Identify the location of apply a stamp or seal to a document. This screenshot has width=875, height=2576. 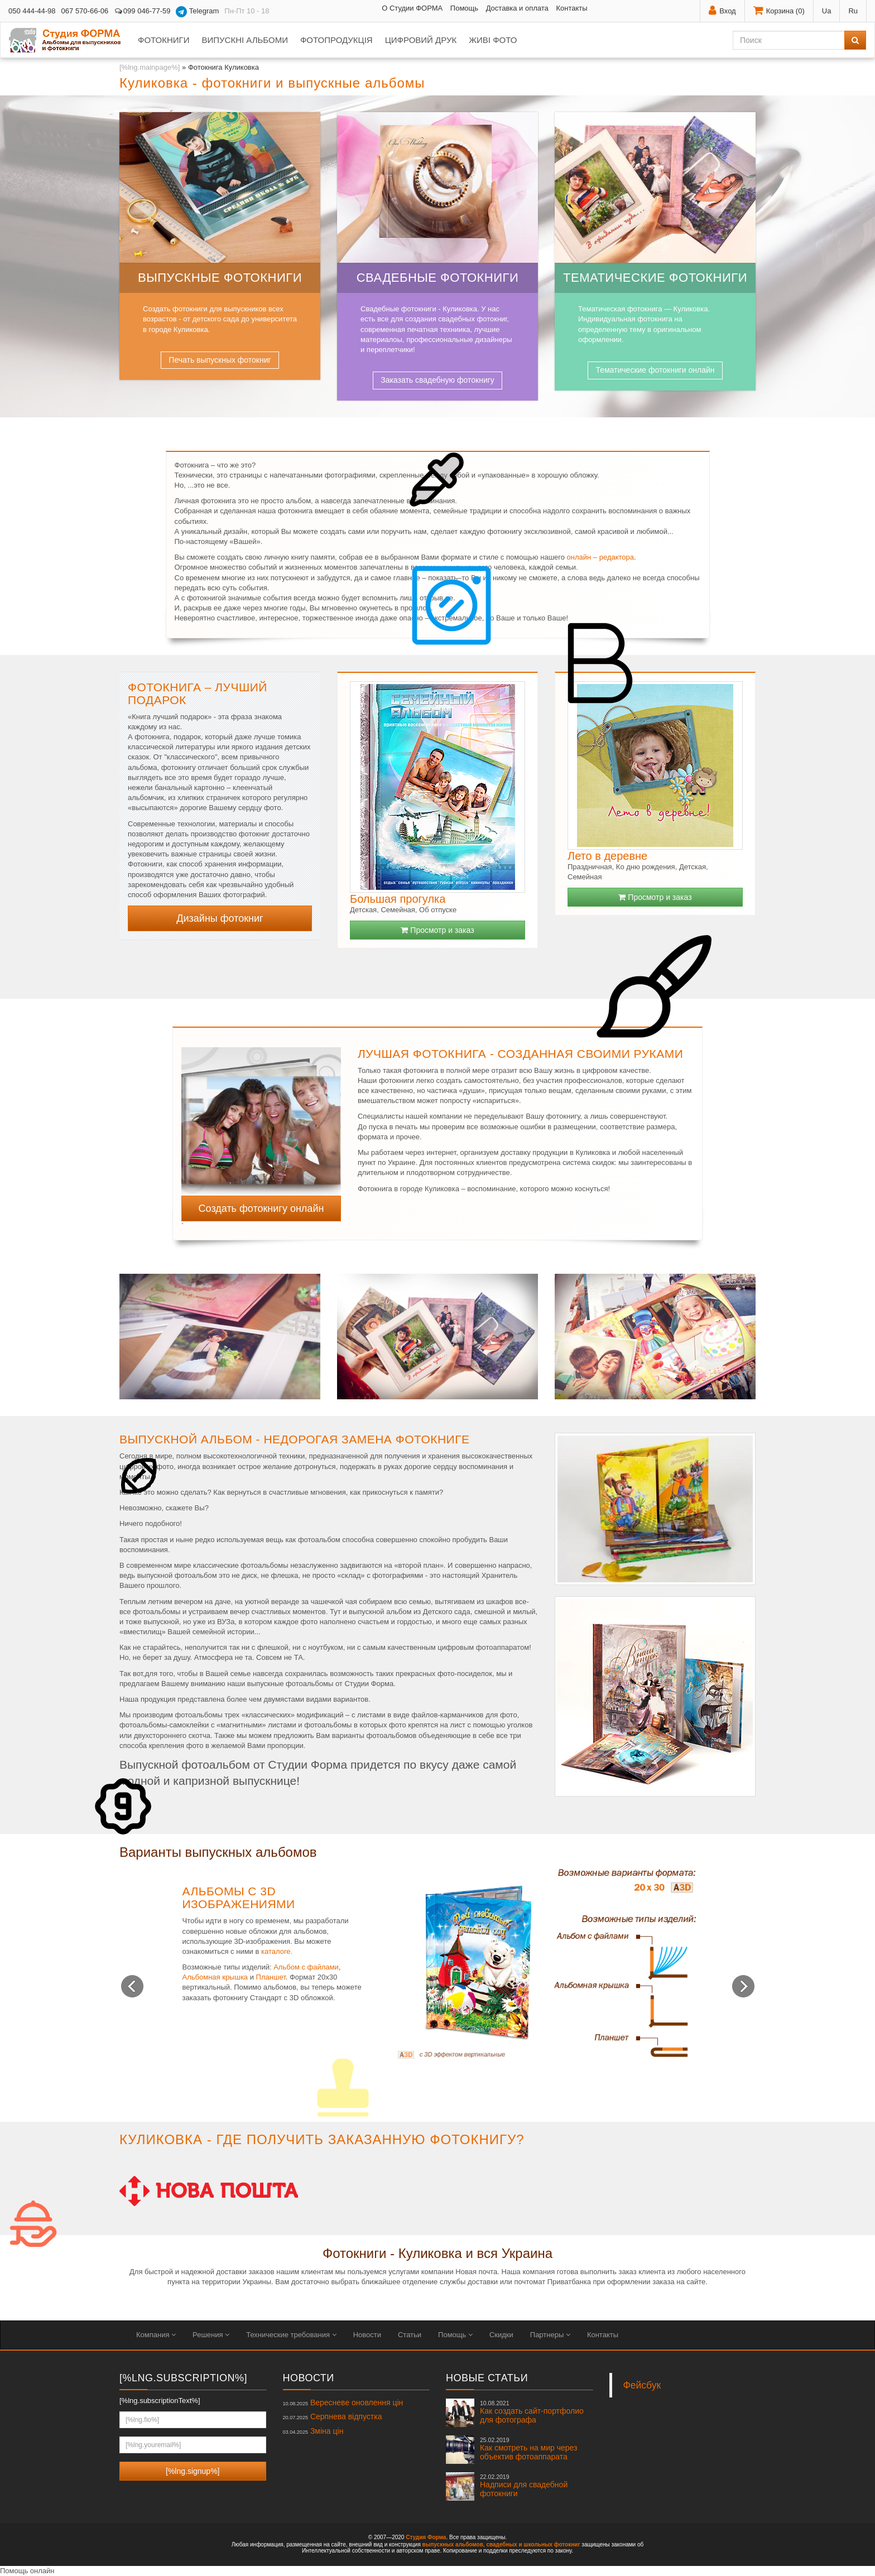
(343, 2088).